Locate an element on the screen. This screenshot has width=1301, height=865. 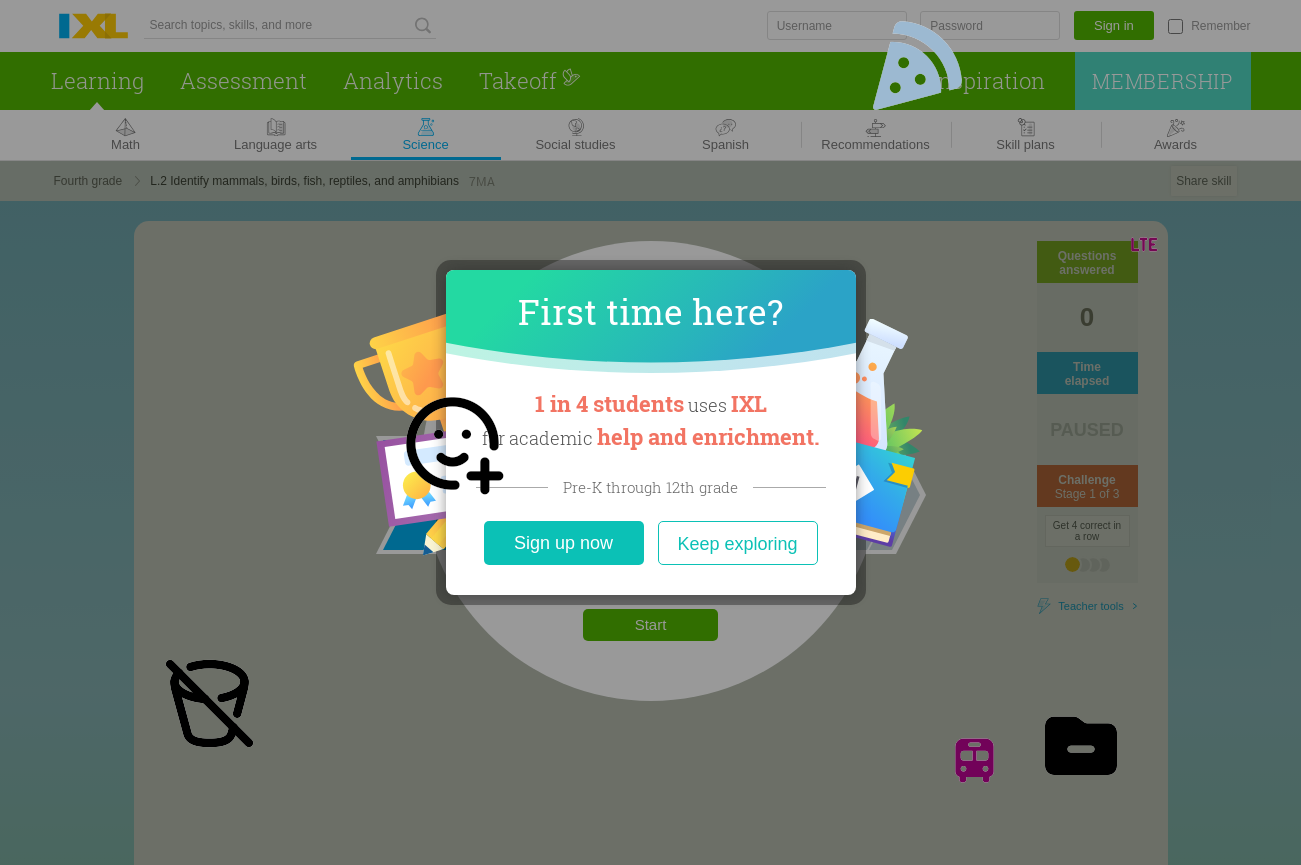
view bus routes or schedules is located at coordinates (974, 760).